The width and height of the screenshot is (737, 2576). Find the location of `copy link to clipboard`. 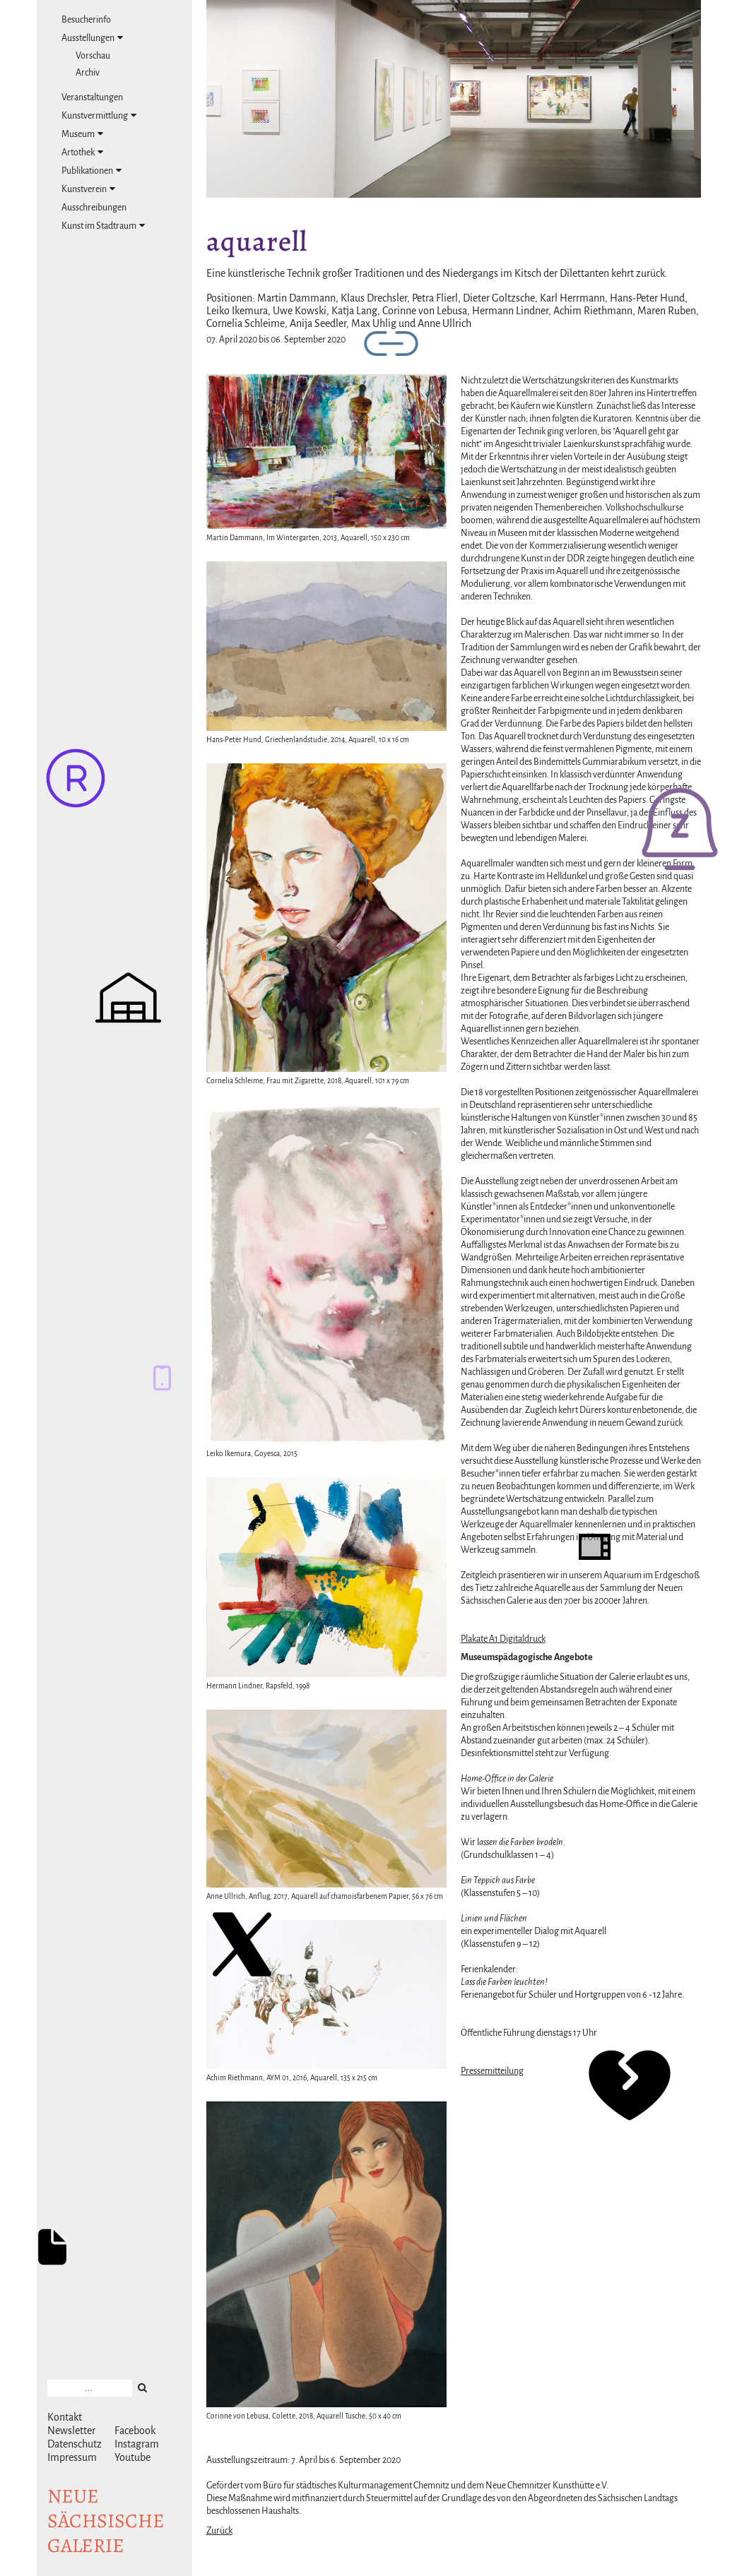

copy link to clipboard is located at coordinates (391, 343).